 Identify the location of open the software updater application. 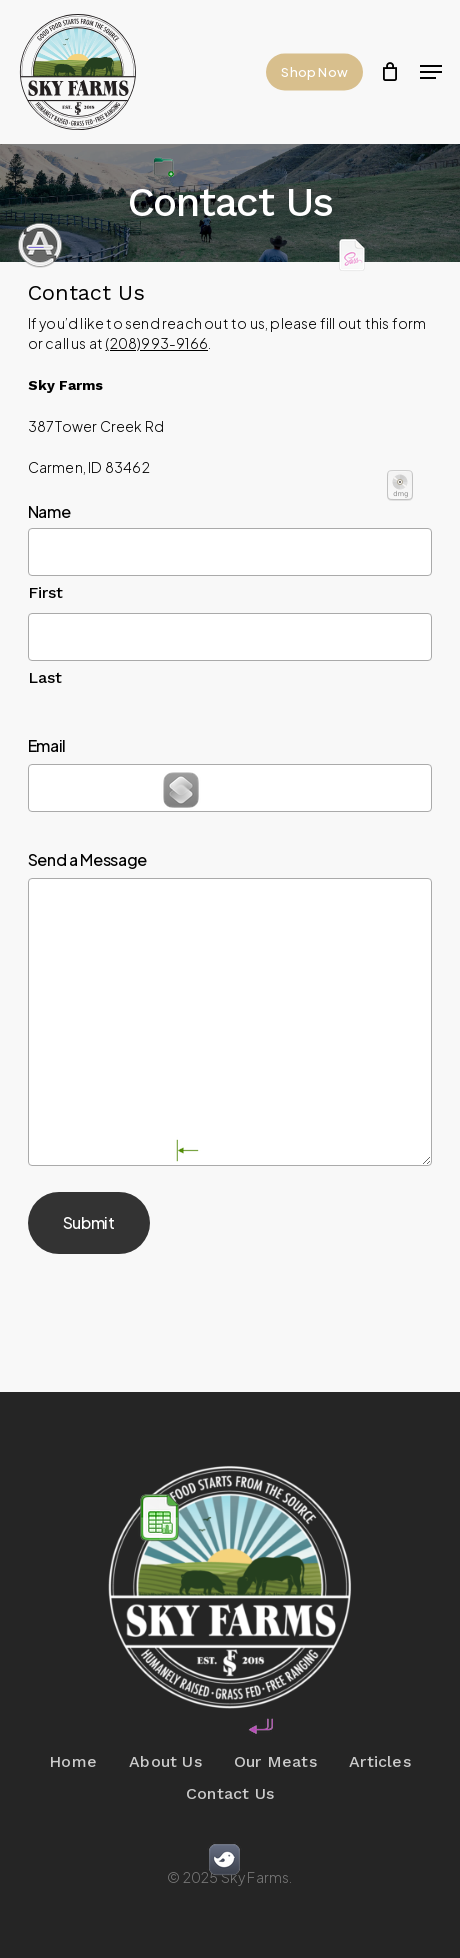
(40, 245).